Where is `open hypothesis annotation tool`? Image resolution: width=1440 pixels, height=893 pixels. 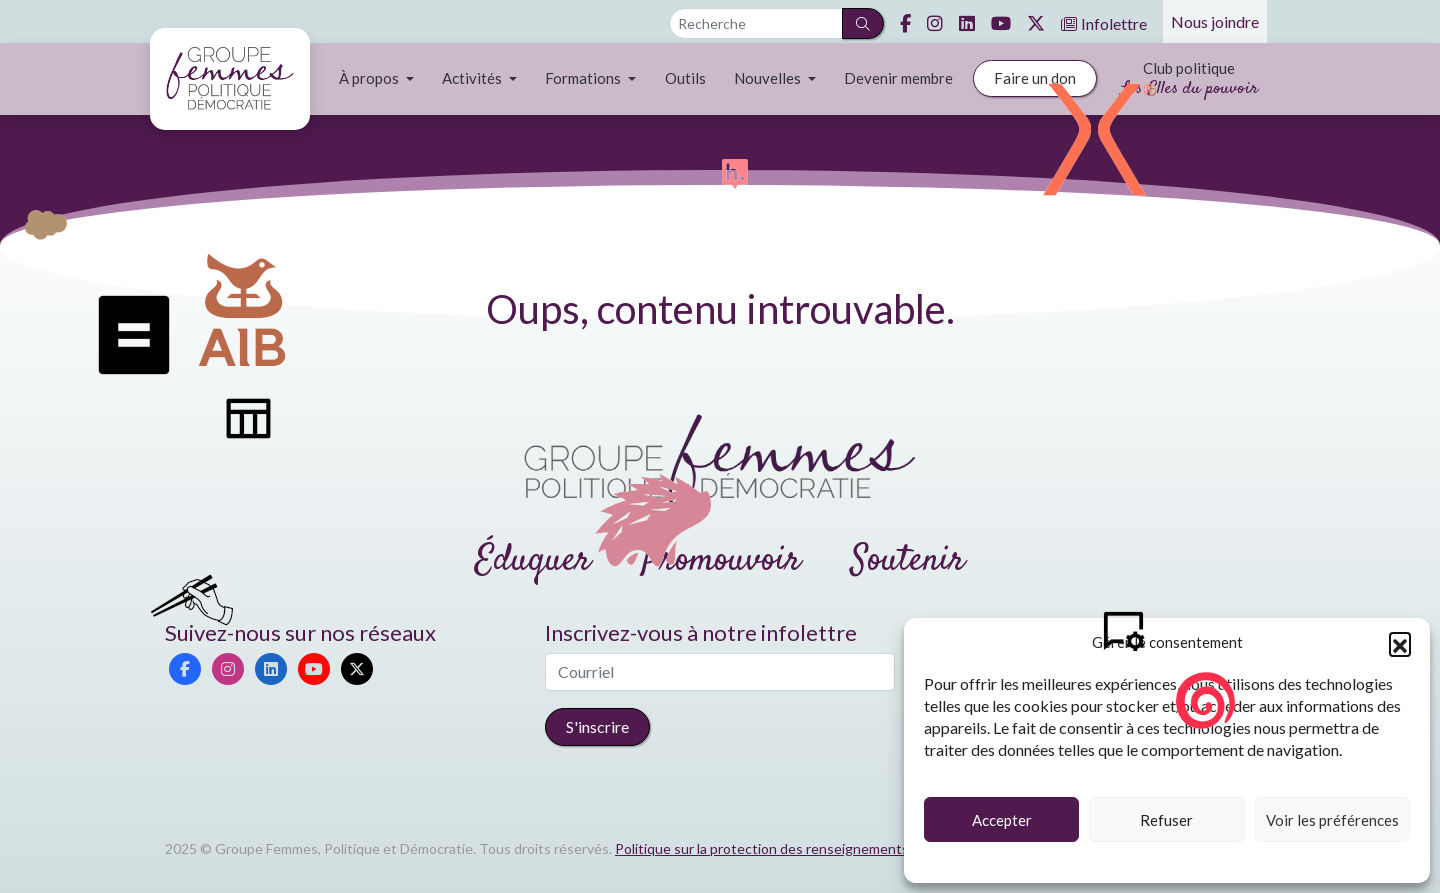
open hypothesis annotation tool is located at coordinates (735, 174).